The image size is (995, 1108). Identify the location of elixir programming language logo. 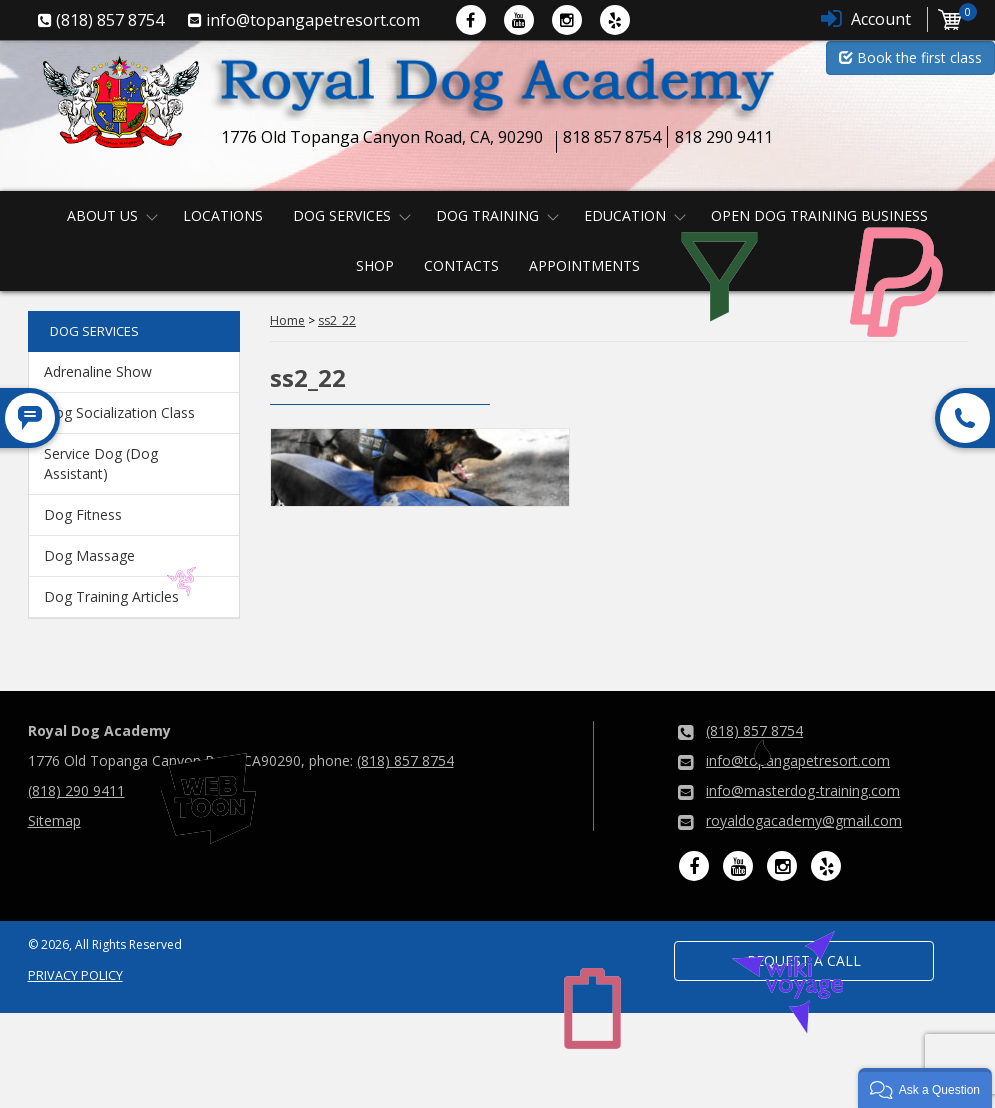
(762, 752).